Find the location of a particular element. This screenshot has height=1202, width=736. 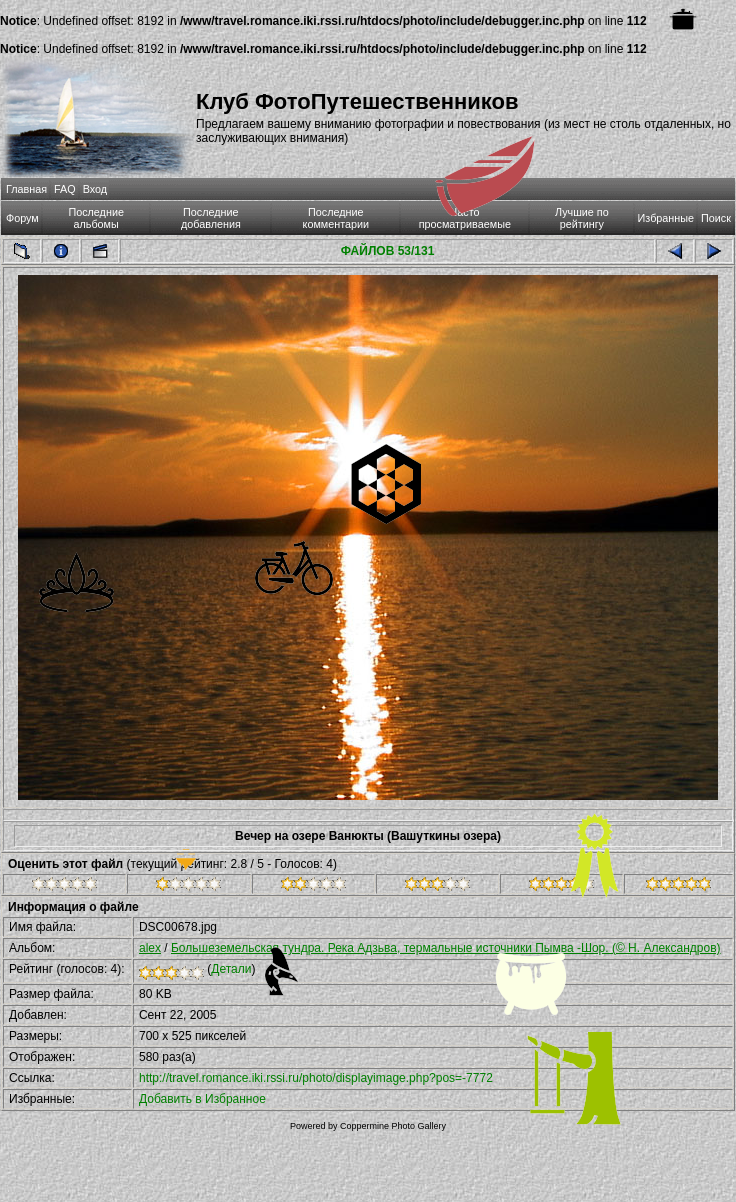

access cooking or recipe features is located at coordinates (683, 19).